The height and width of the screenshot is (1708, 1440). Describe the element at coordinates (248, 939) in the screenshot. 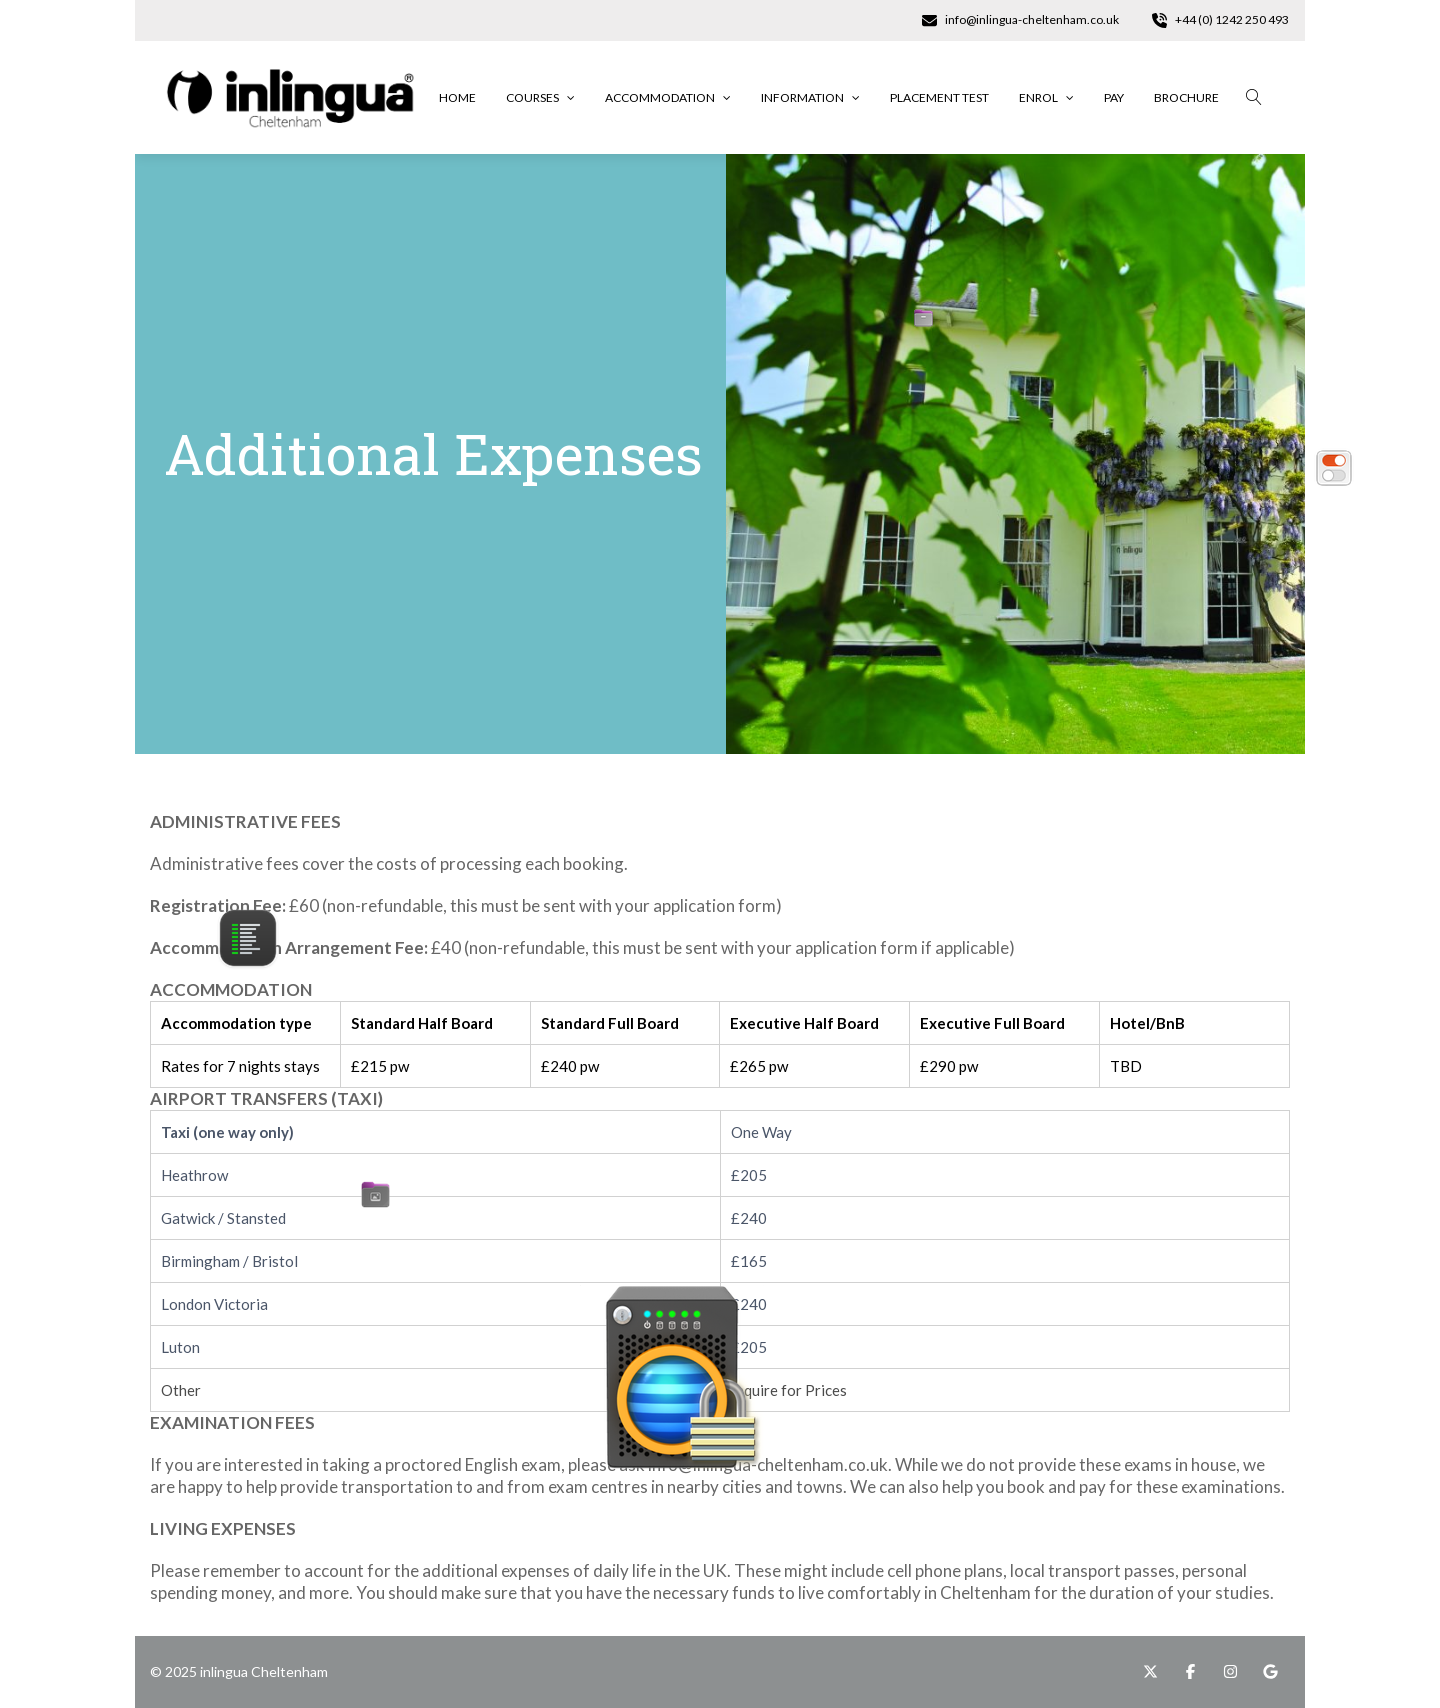

I see `access startup disk and boot preferences` at that location.